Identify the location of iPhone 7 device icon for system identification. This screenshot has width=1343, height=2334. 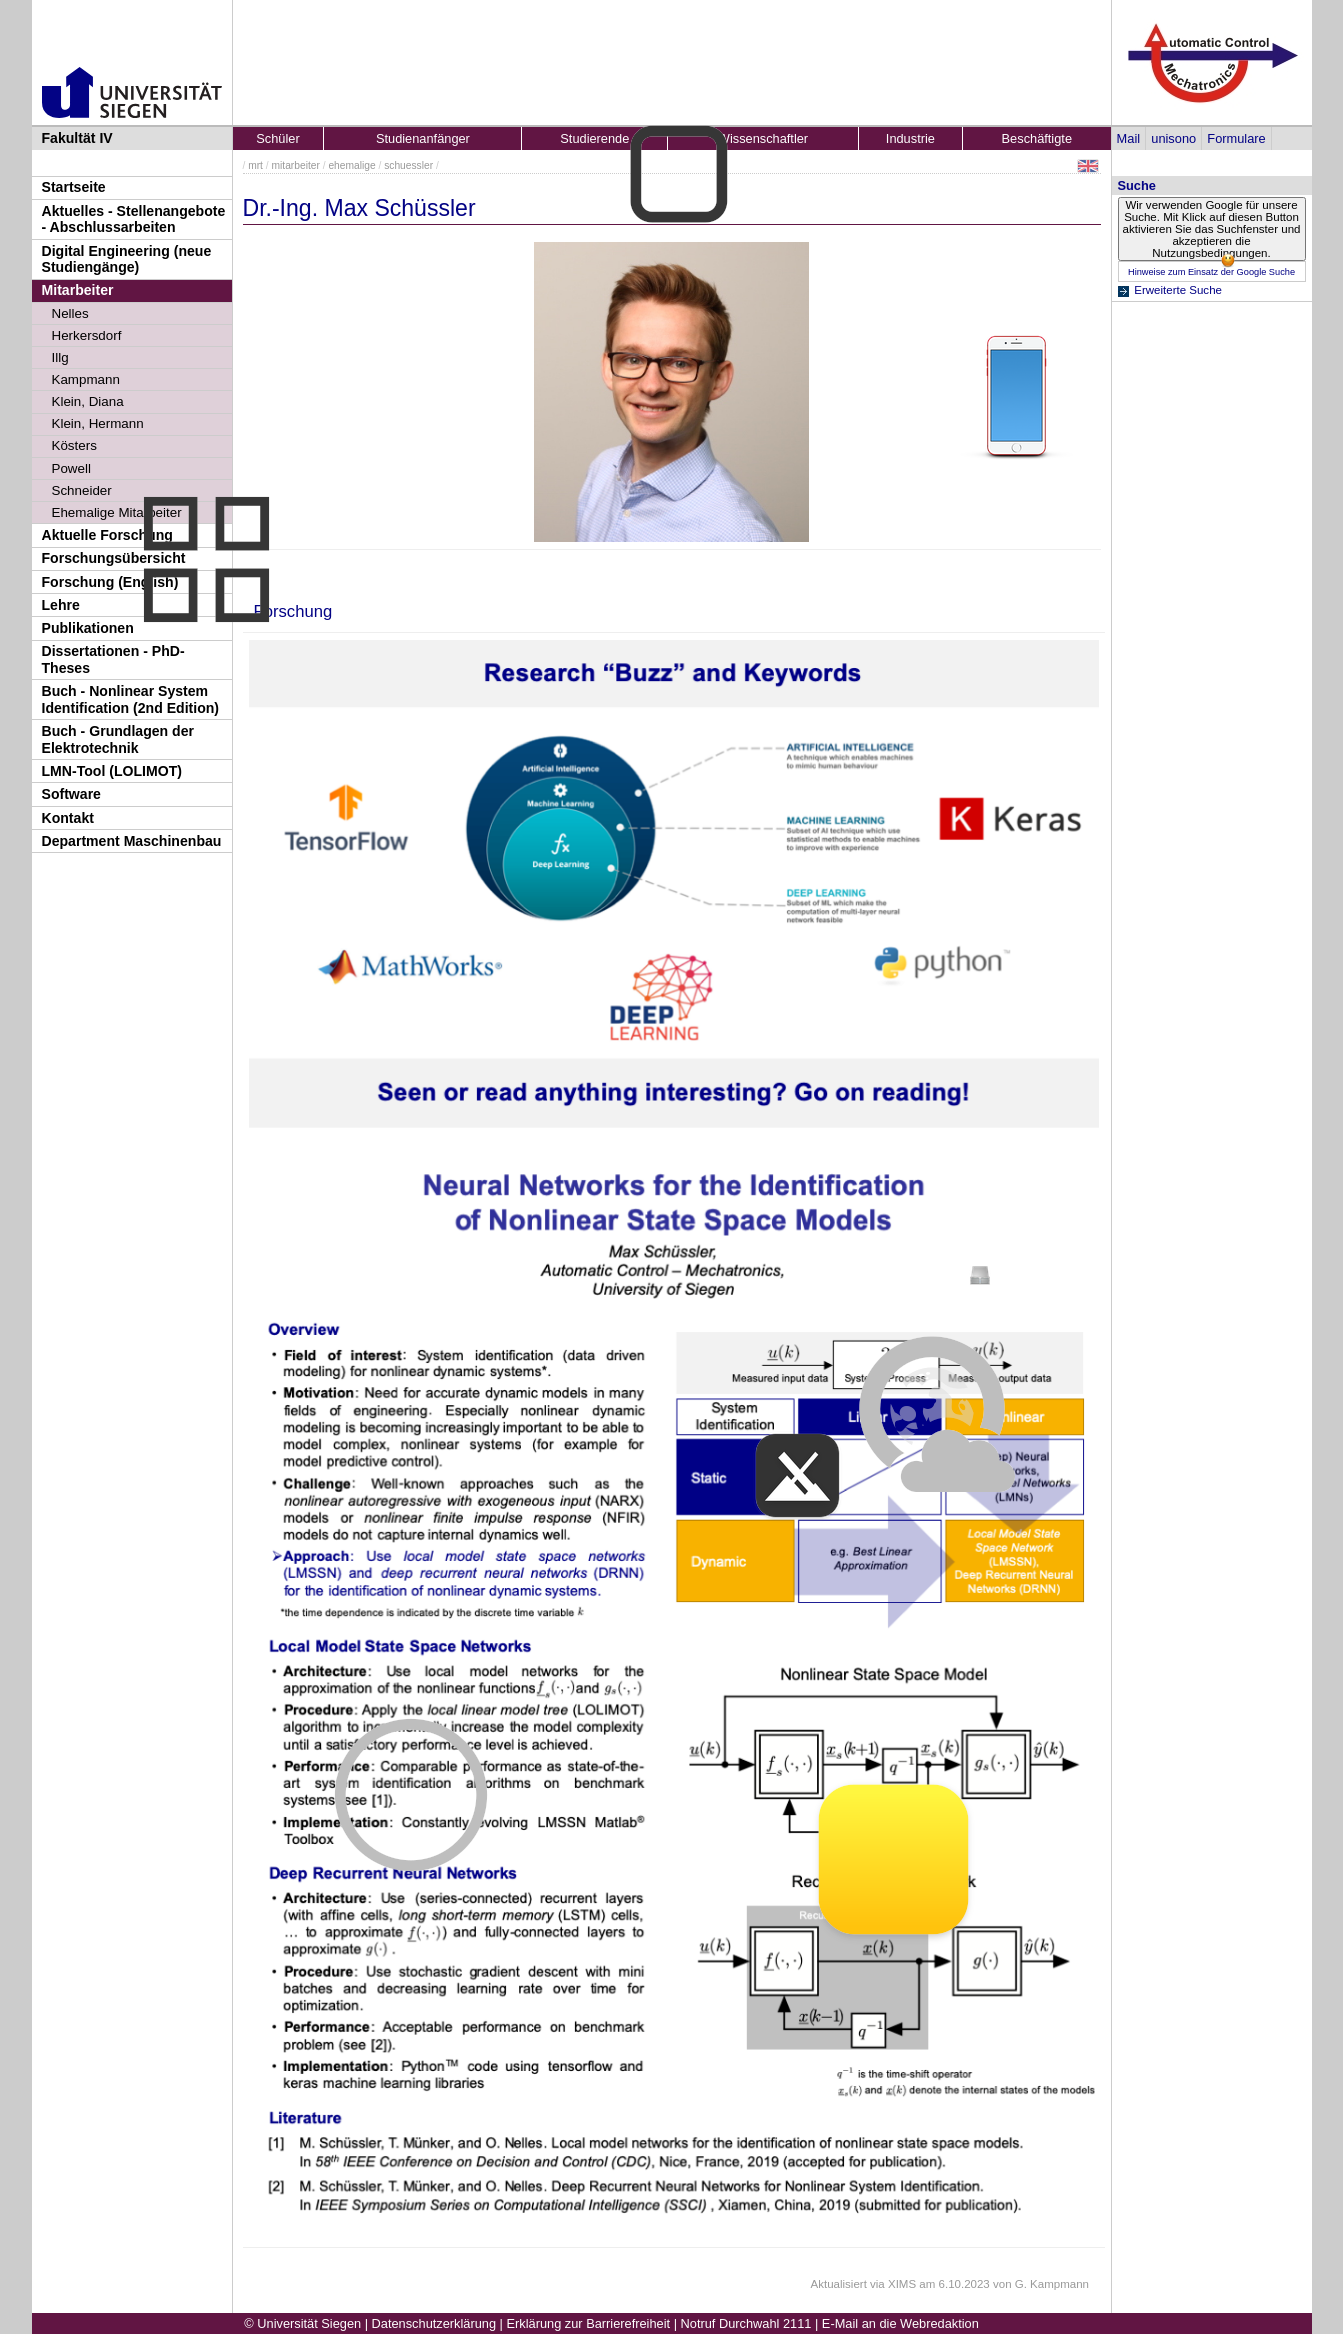
(1016, 397).